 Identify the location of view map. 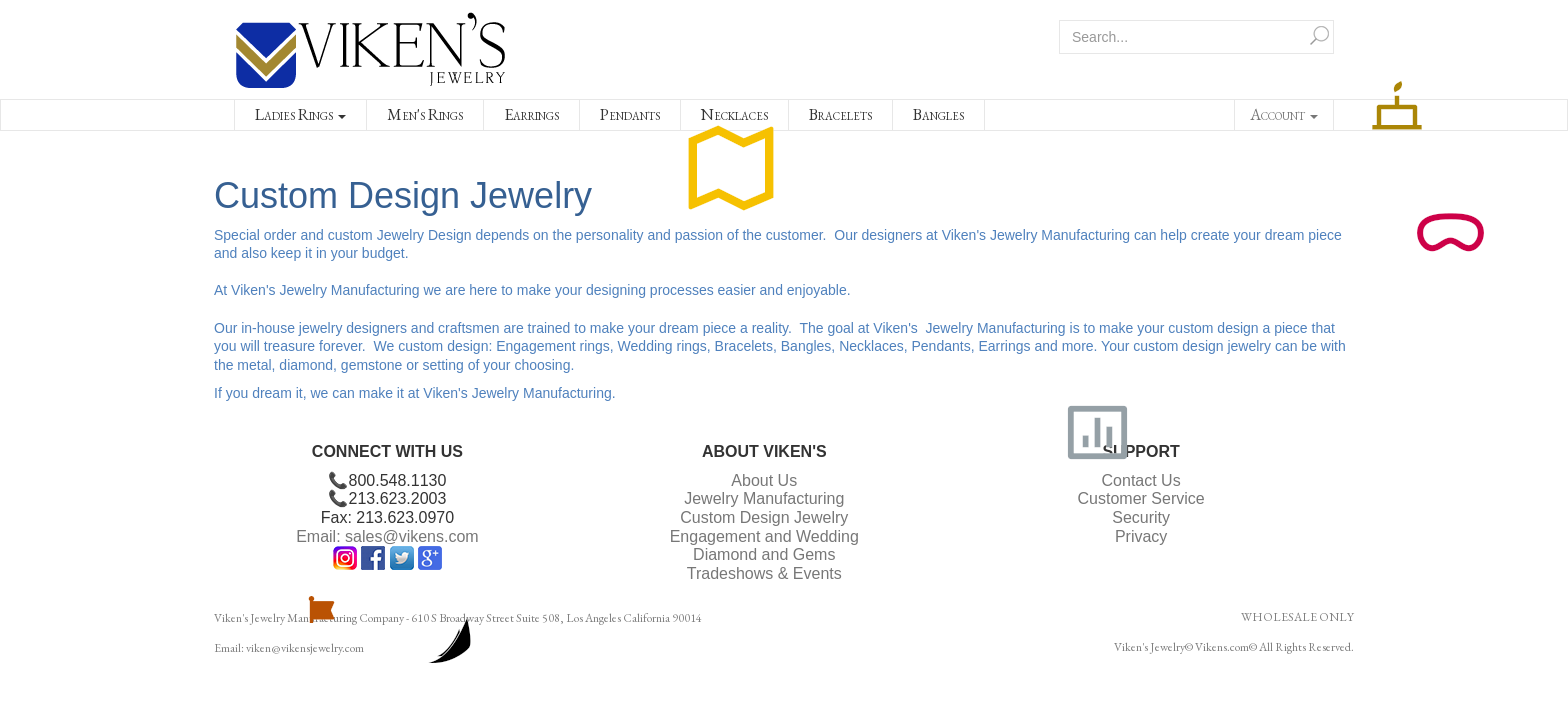
(731, 168).